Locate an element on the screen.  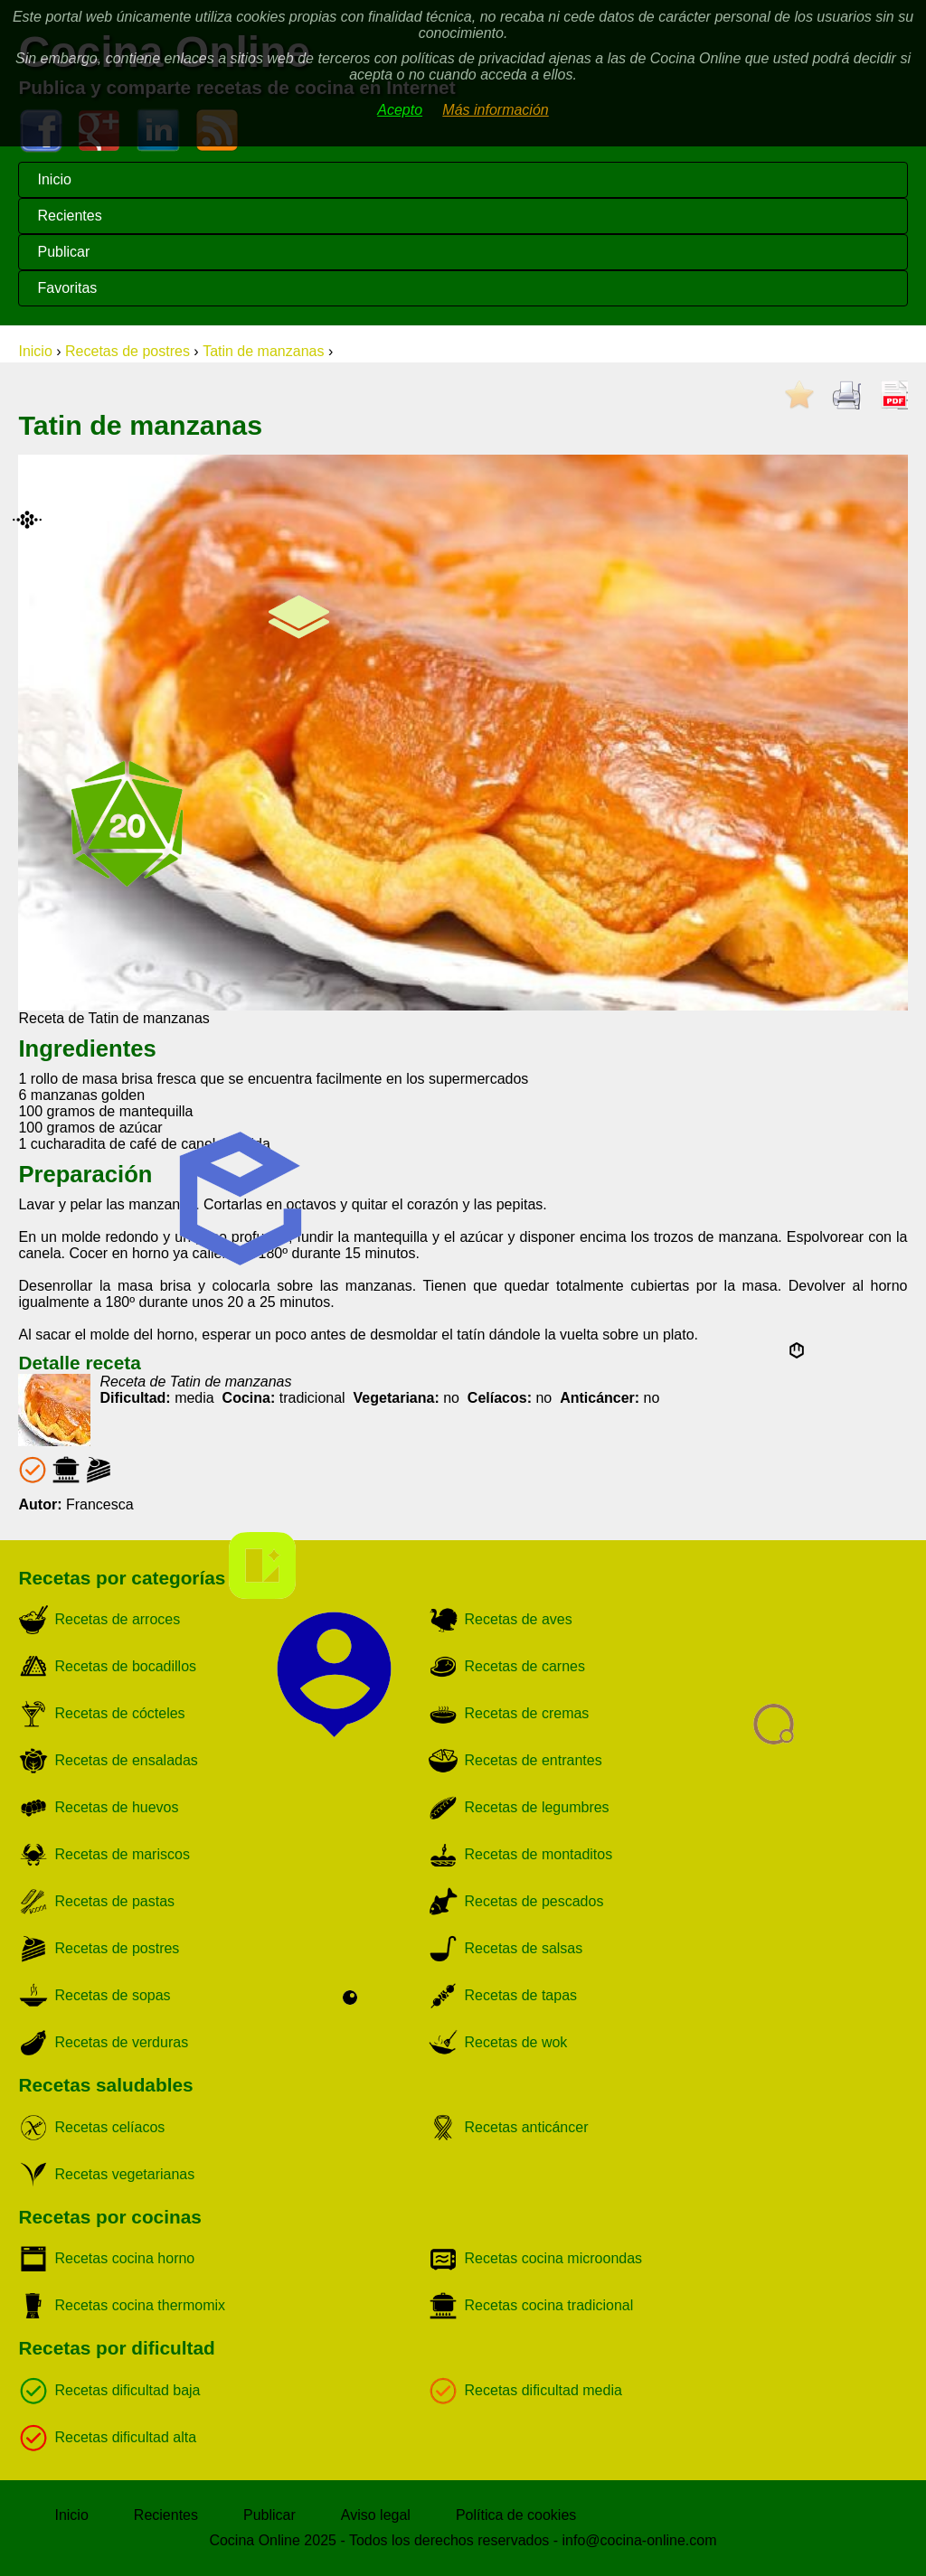
open Roll20 virtual tabletop platform is located at coordinates (127, 823).